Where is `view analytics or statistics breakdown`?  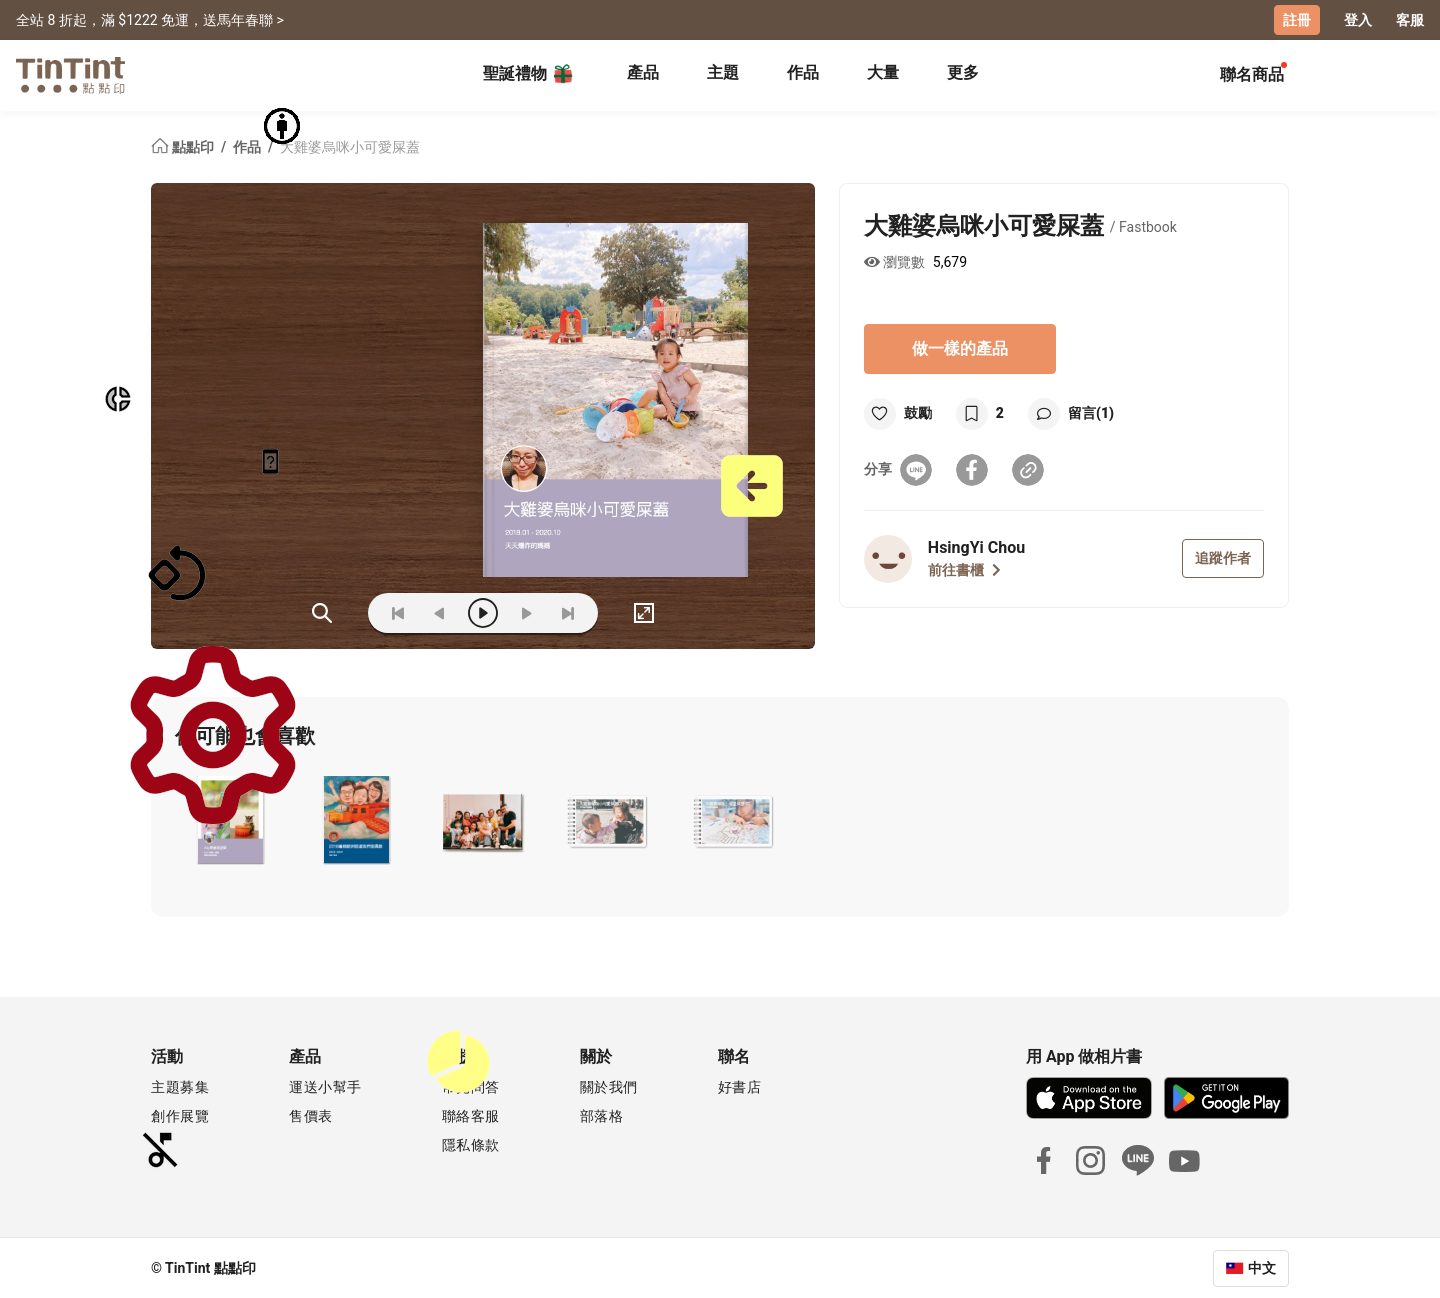 view analytics or statistics breakdown is located at coordinates (118, 399).